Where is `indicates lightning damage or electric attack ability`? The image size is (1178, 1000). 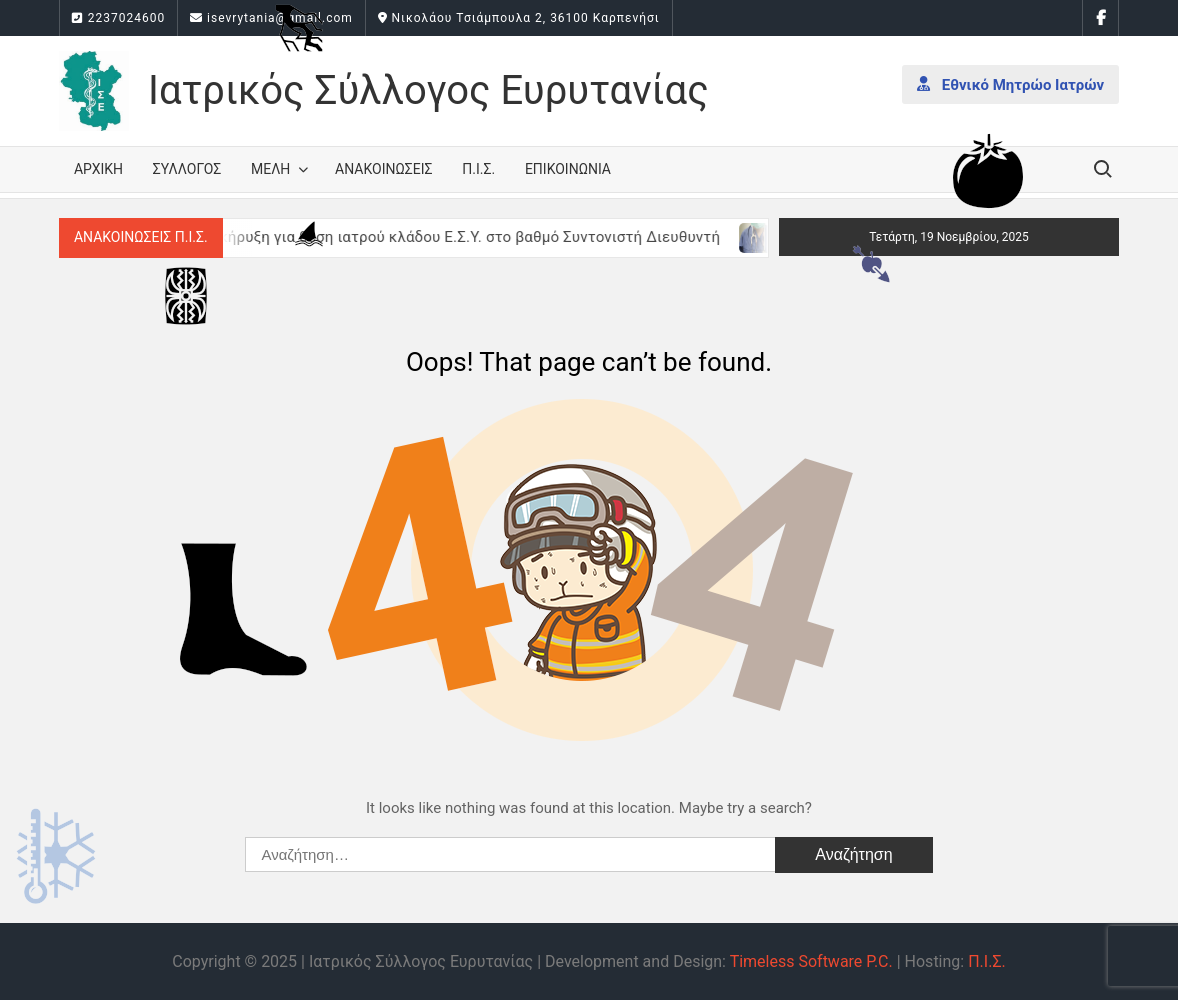
indicates lightning damage or electric attack ability is located at coordinates (299, 28).